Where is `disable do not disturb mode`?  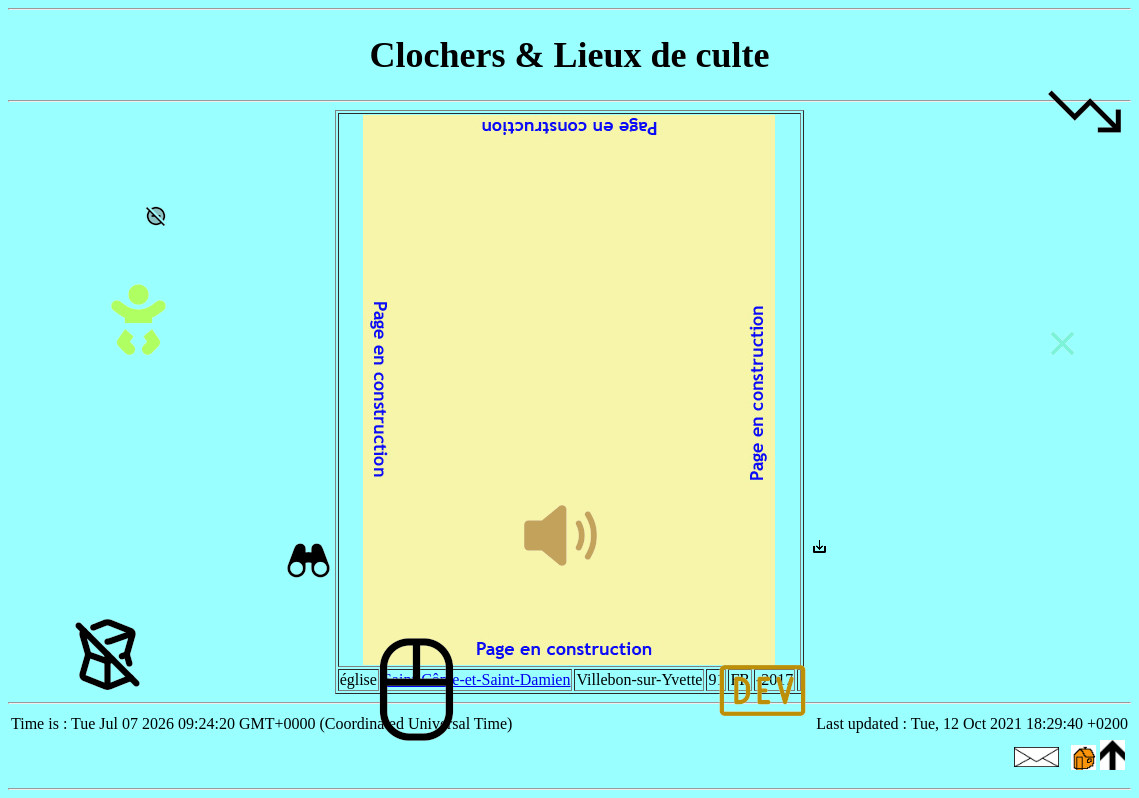 disable do not disturb mode is located at coordinates (156, 216).